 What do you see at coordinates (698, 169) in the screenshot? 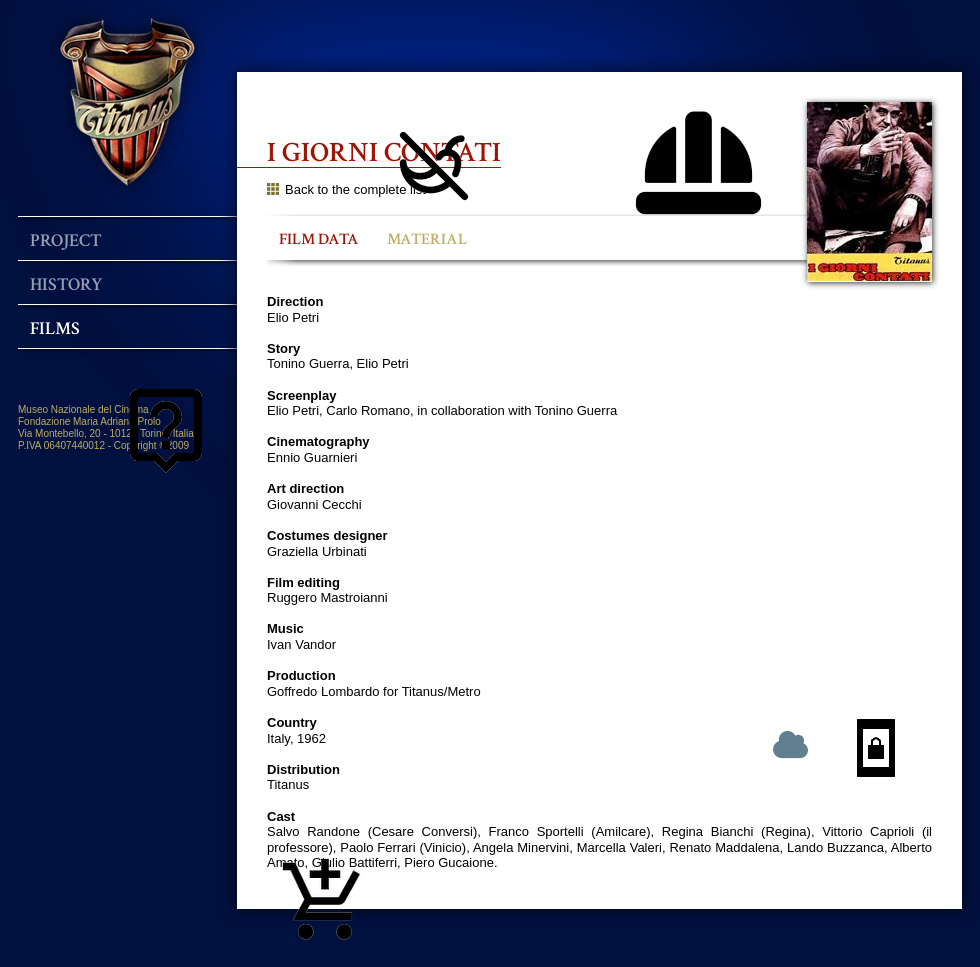
I see `access construction or work site features` at bounding box center [698, 169].